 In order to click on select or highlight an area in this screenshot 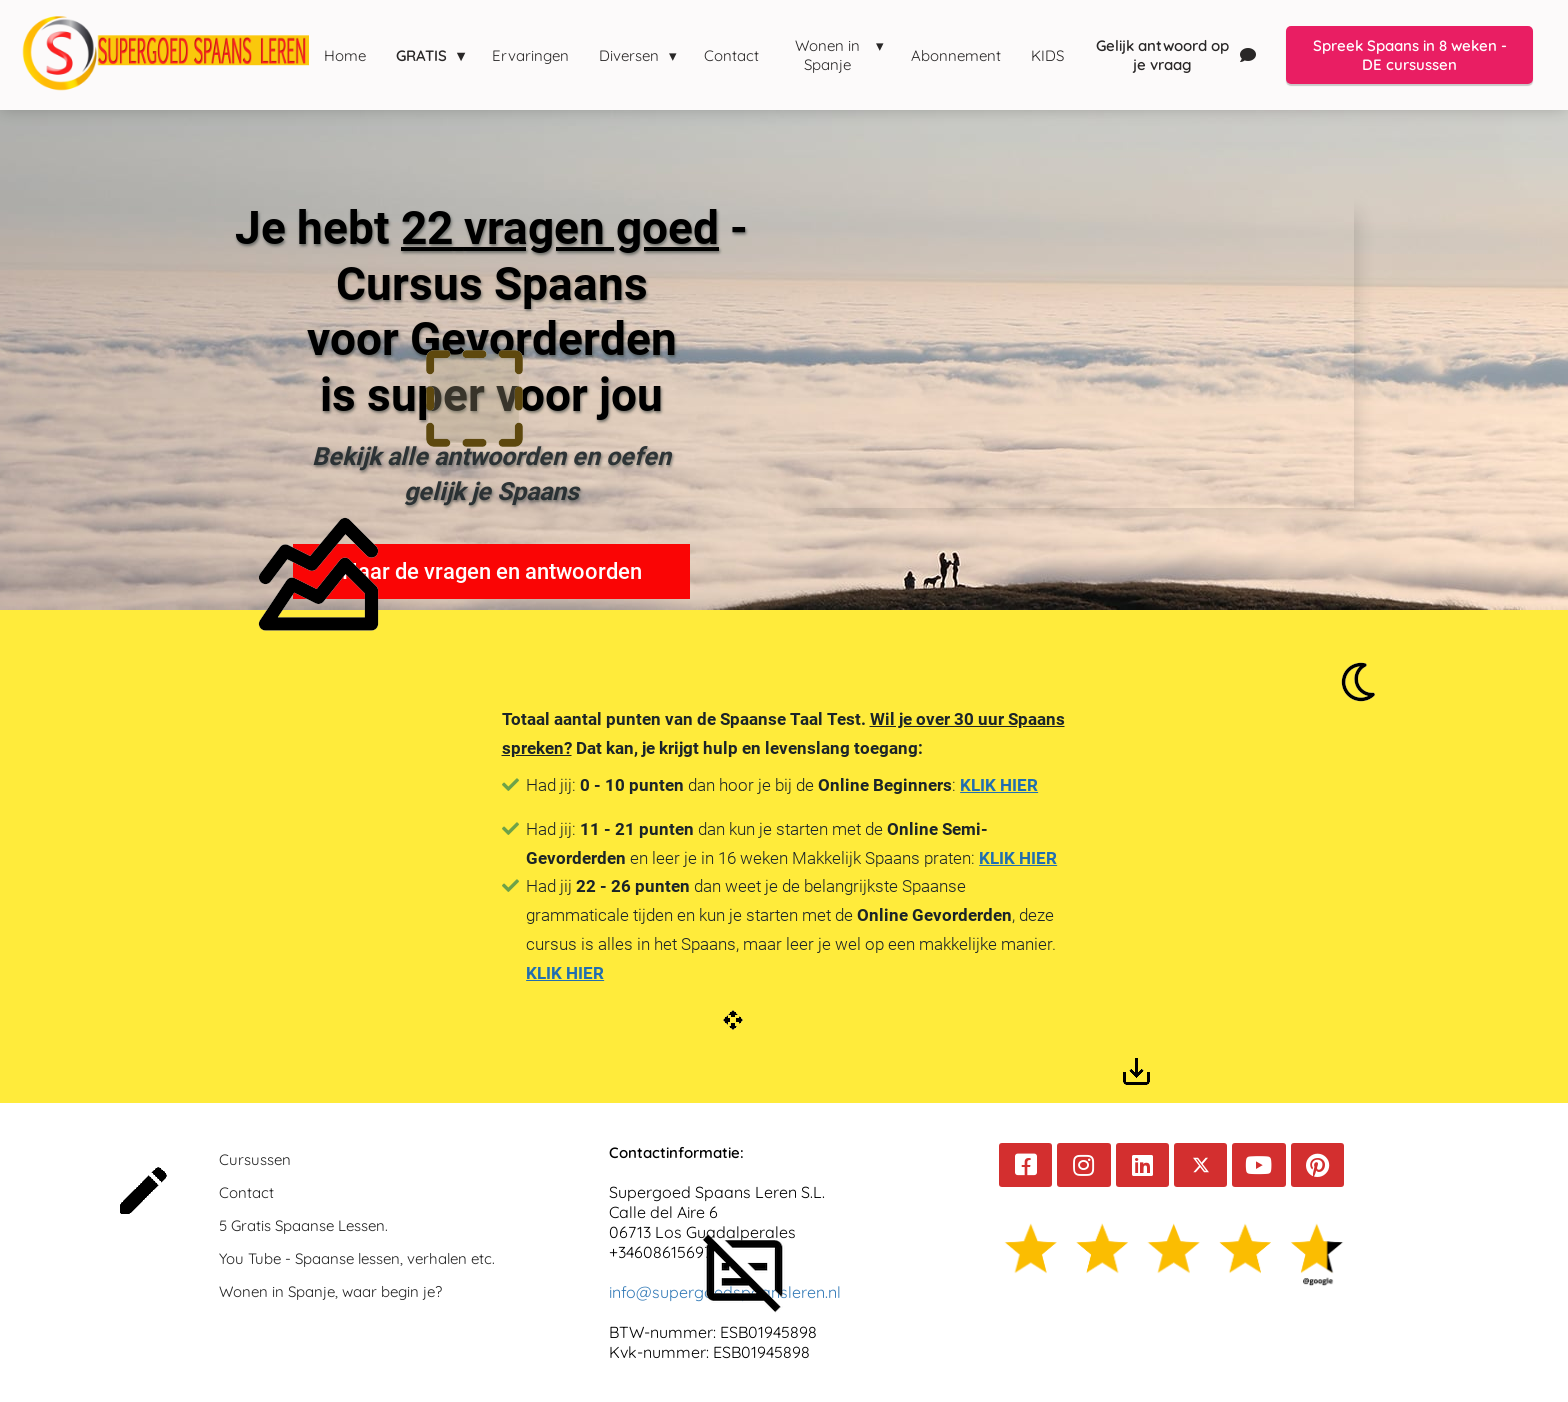, I will do `click(474, 398)`.